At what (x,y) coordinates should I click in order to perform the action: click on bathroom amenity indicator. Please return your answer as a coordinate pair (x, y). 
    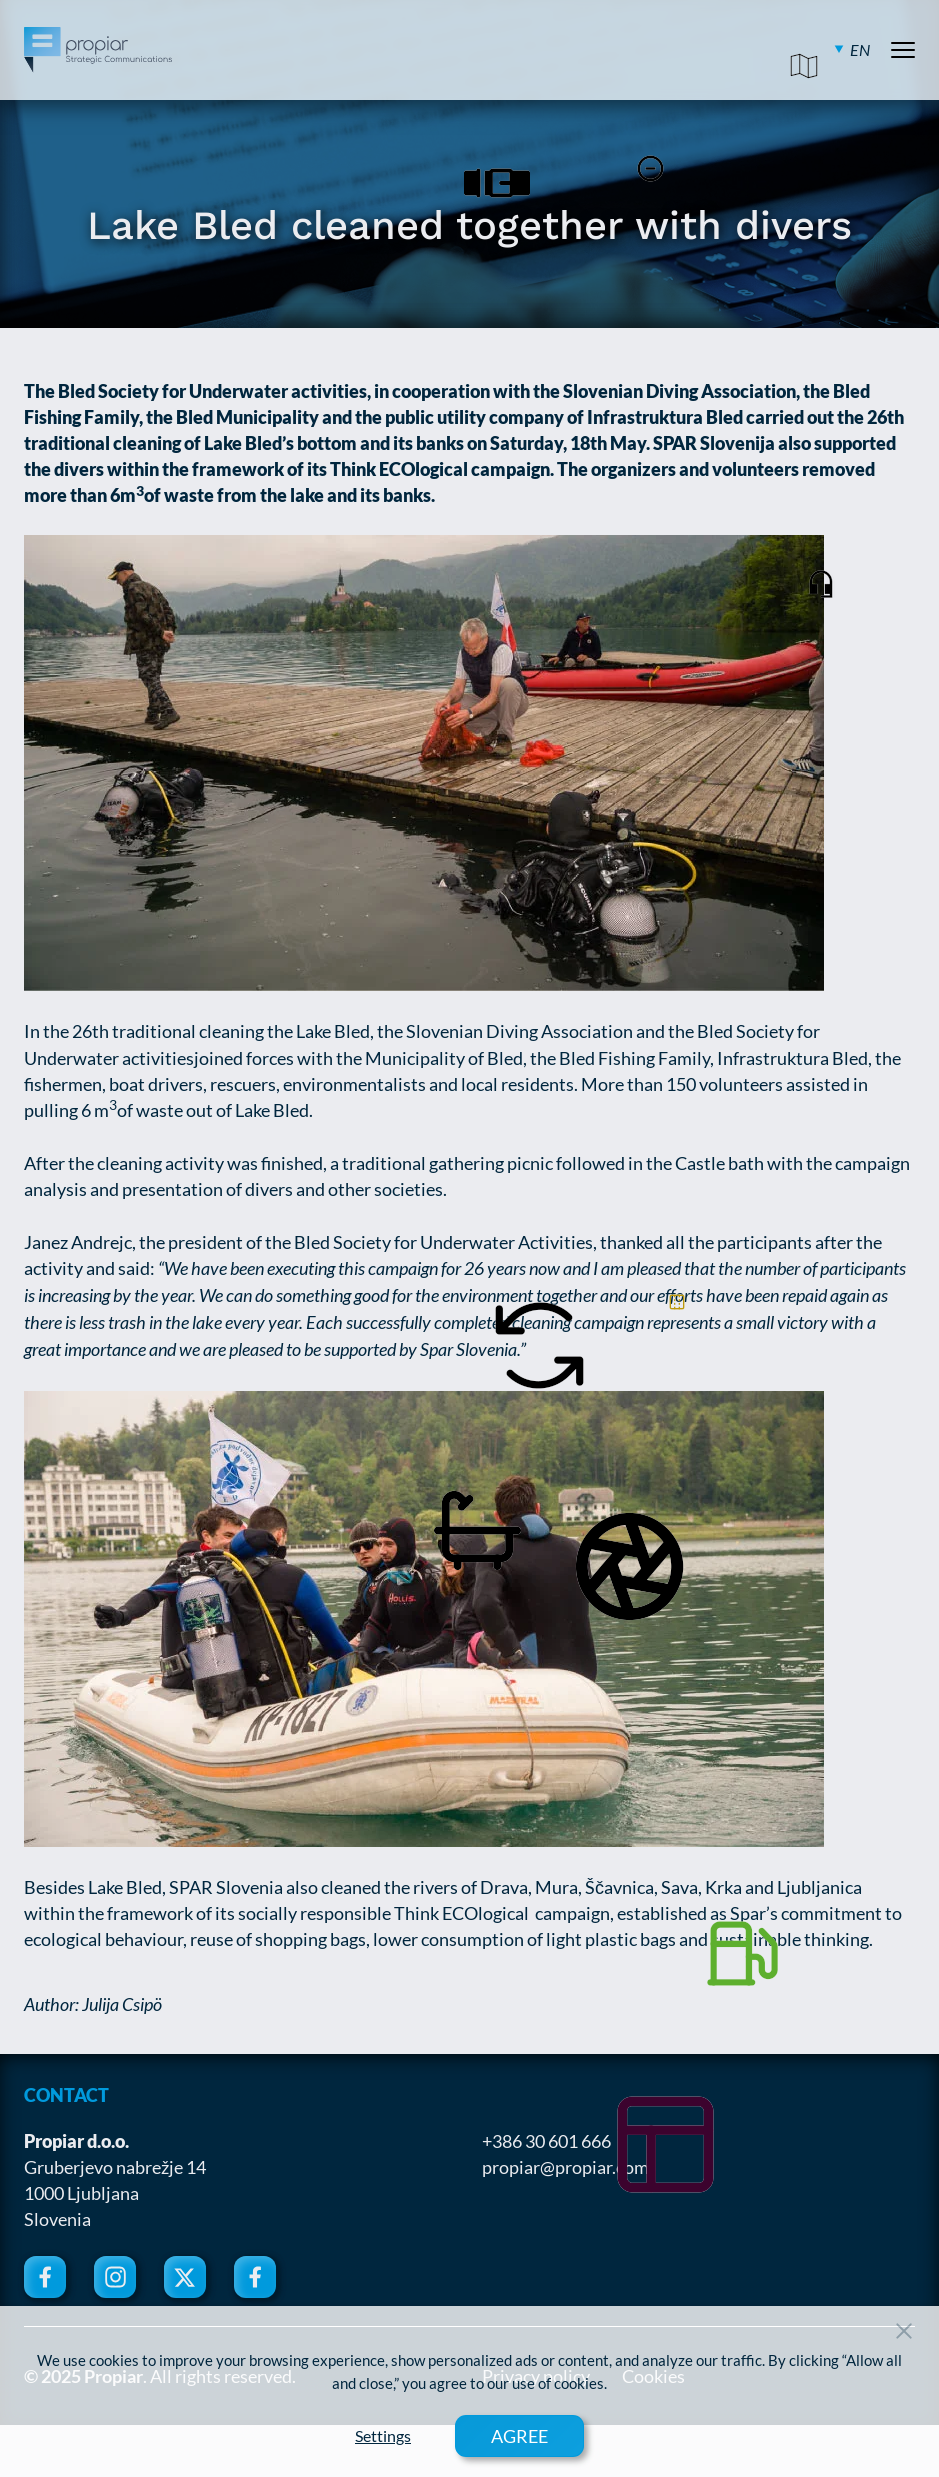
    Looking at the image, I should click on (477, 1530).